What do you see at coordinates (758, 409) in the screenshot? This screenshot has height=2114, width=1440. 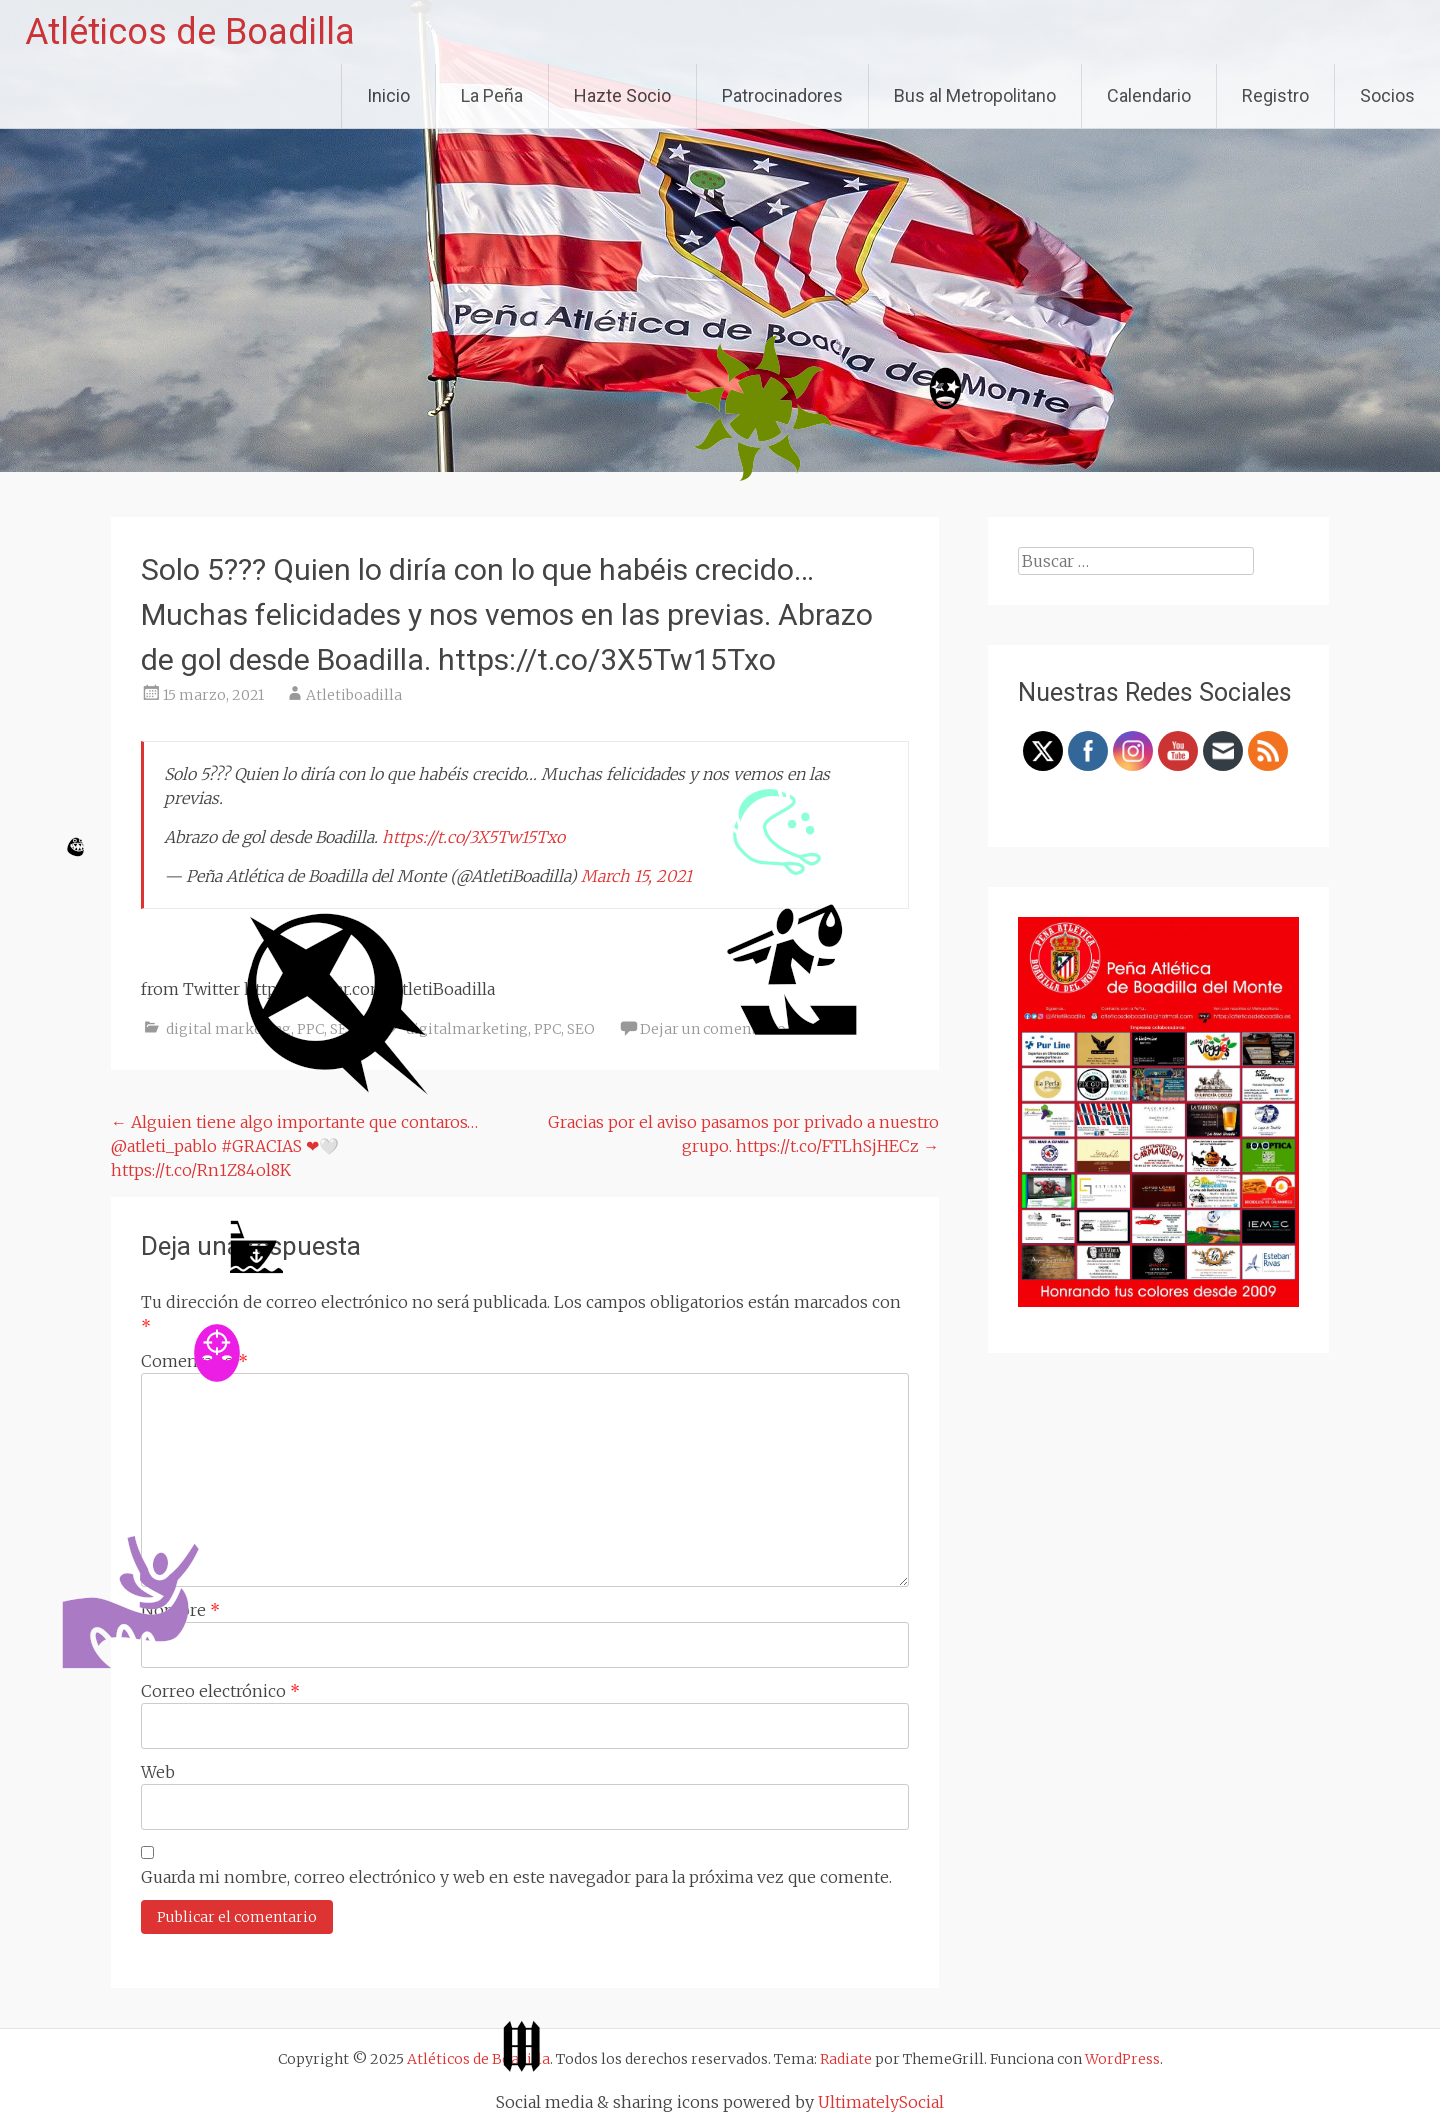 I see `toggle light mode or daytime theme` at bounding box center [758, 409].